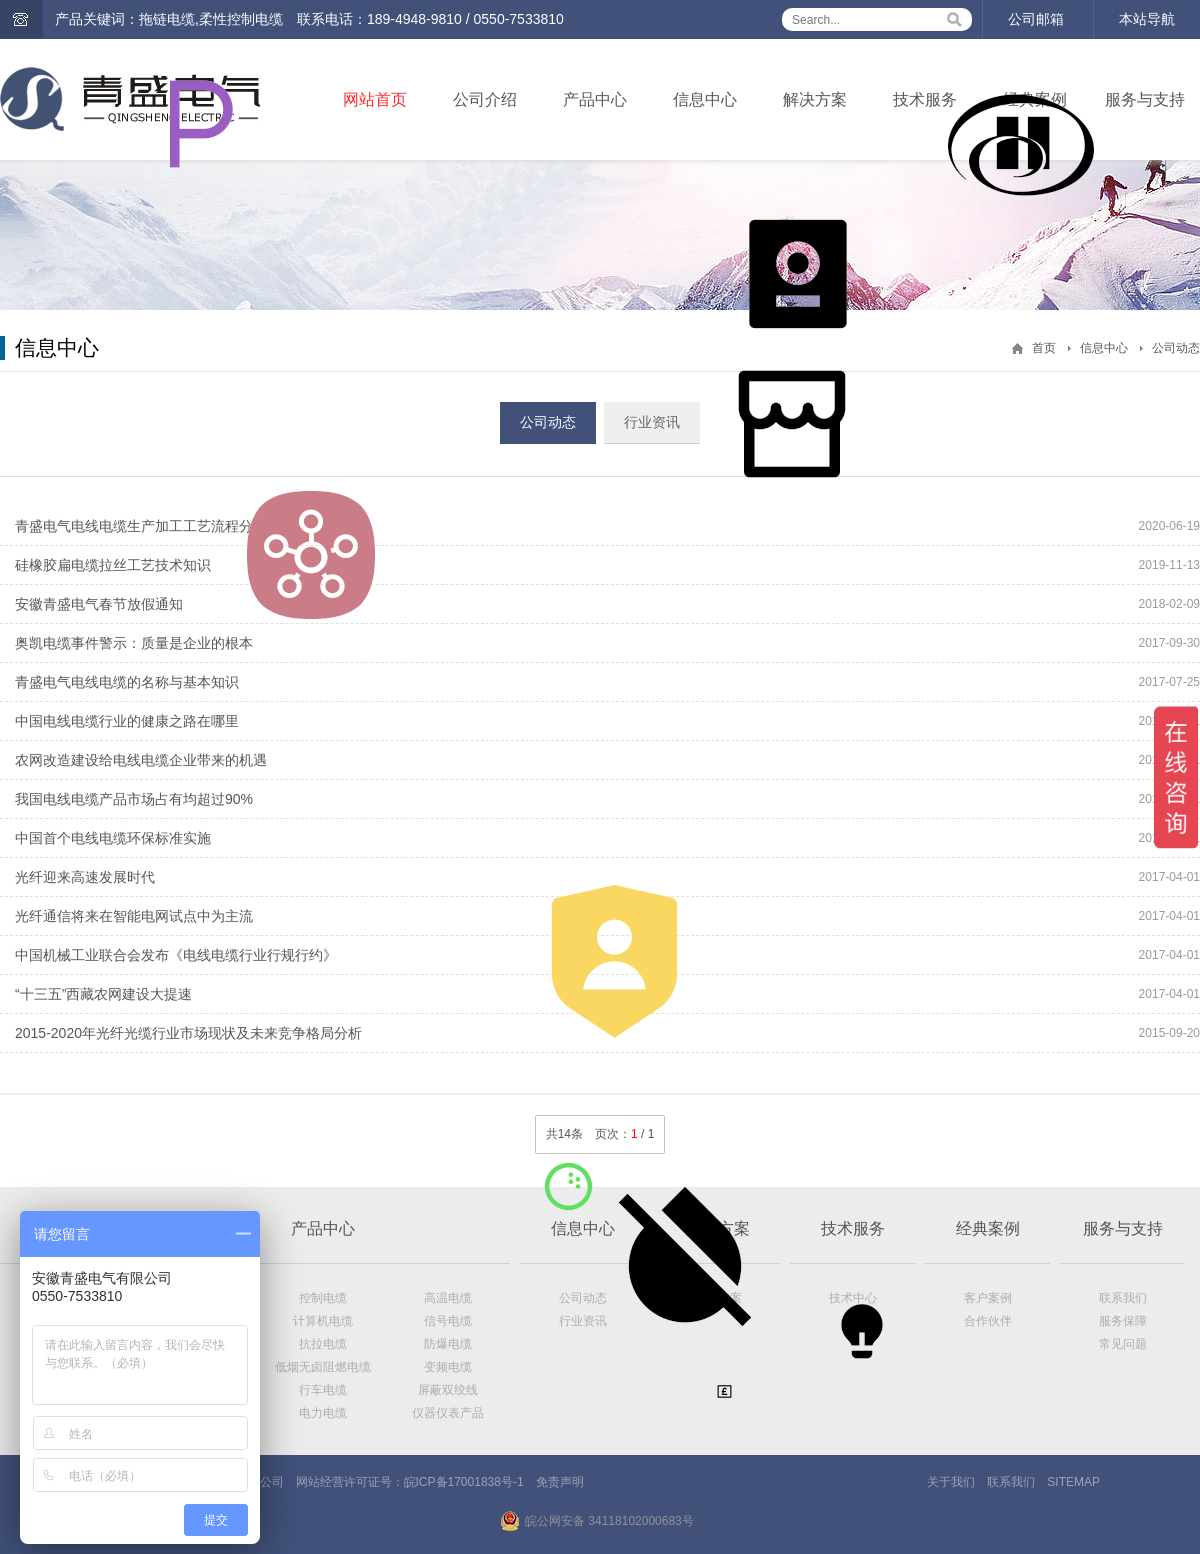 This screenshot has height=1554, width=1200. Describe the element at coordinates (685, 1260) in the screenshot. I see `disable blur effect` at that location.